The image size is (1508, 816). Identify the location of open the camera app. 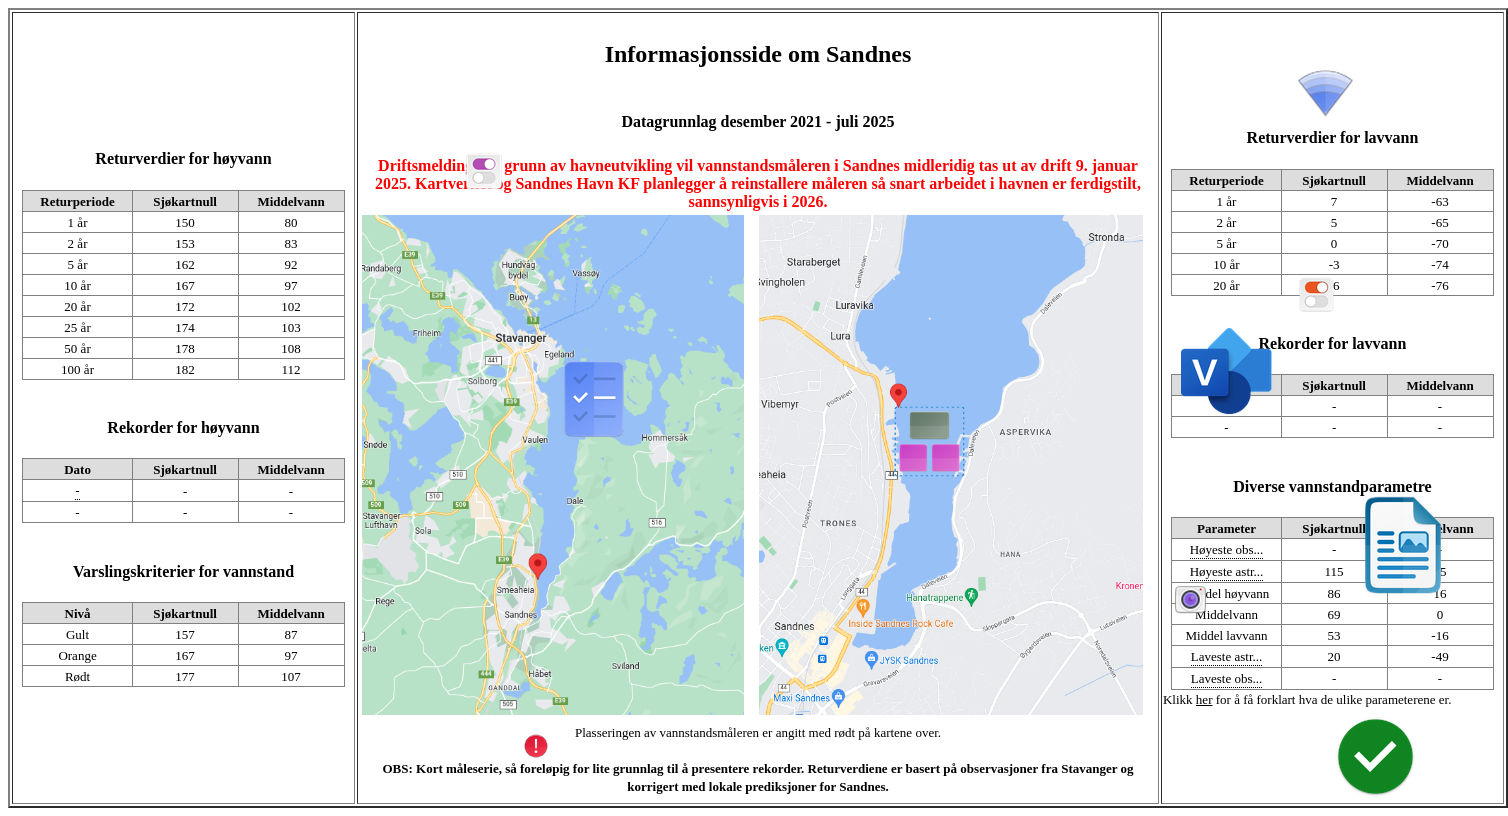
(1190, 599).